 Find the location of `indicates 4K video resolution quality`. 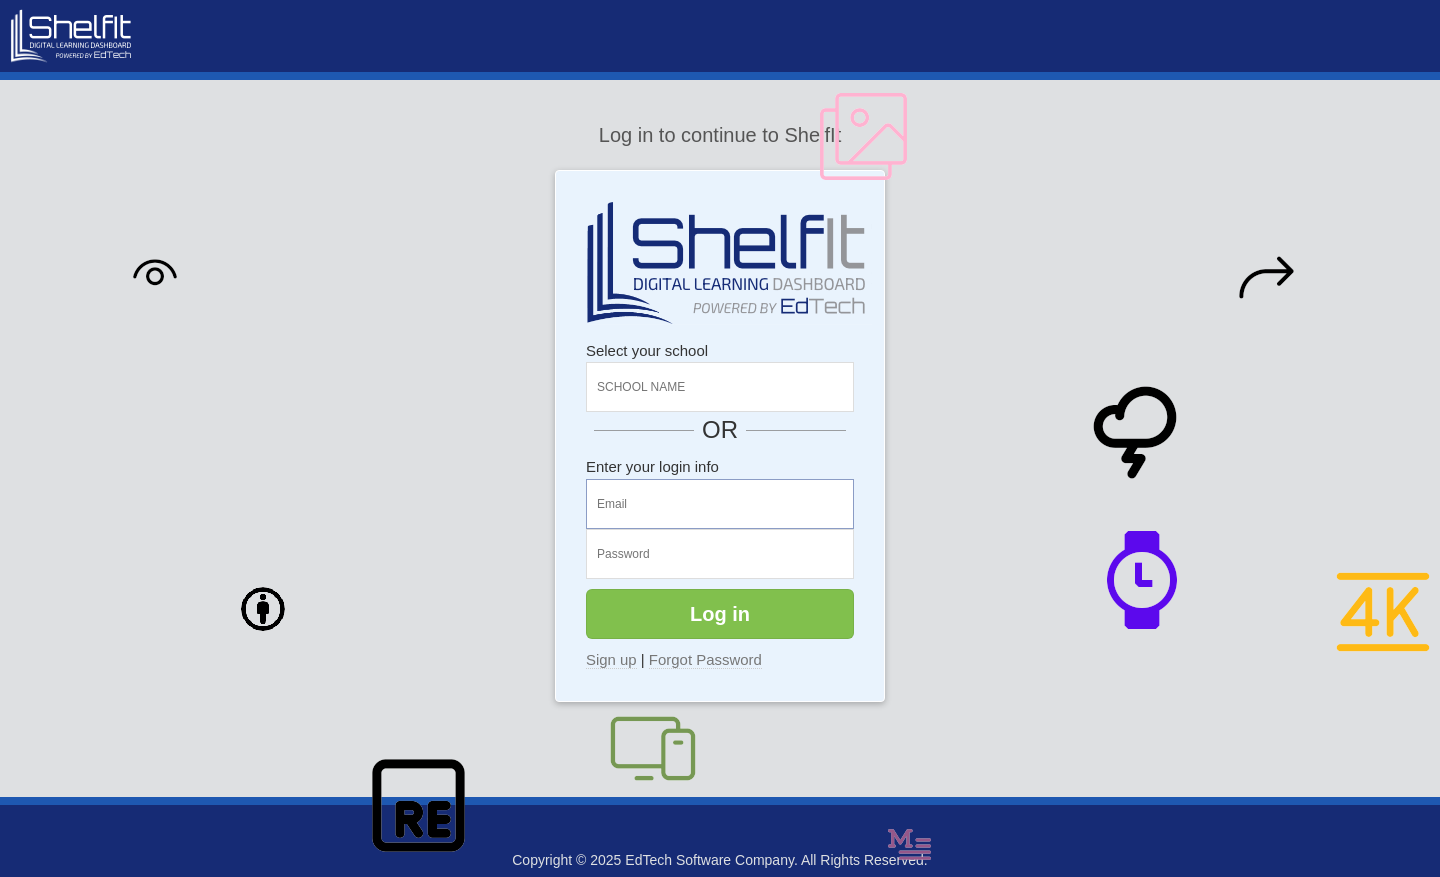

indicates 4K video resolution quality is located at coordinates (1383, 612).